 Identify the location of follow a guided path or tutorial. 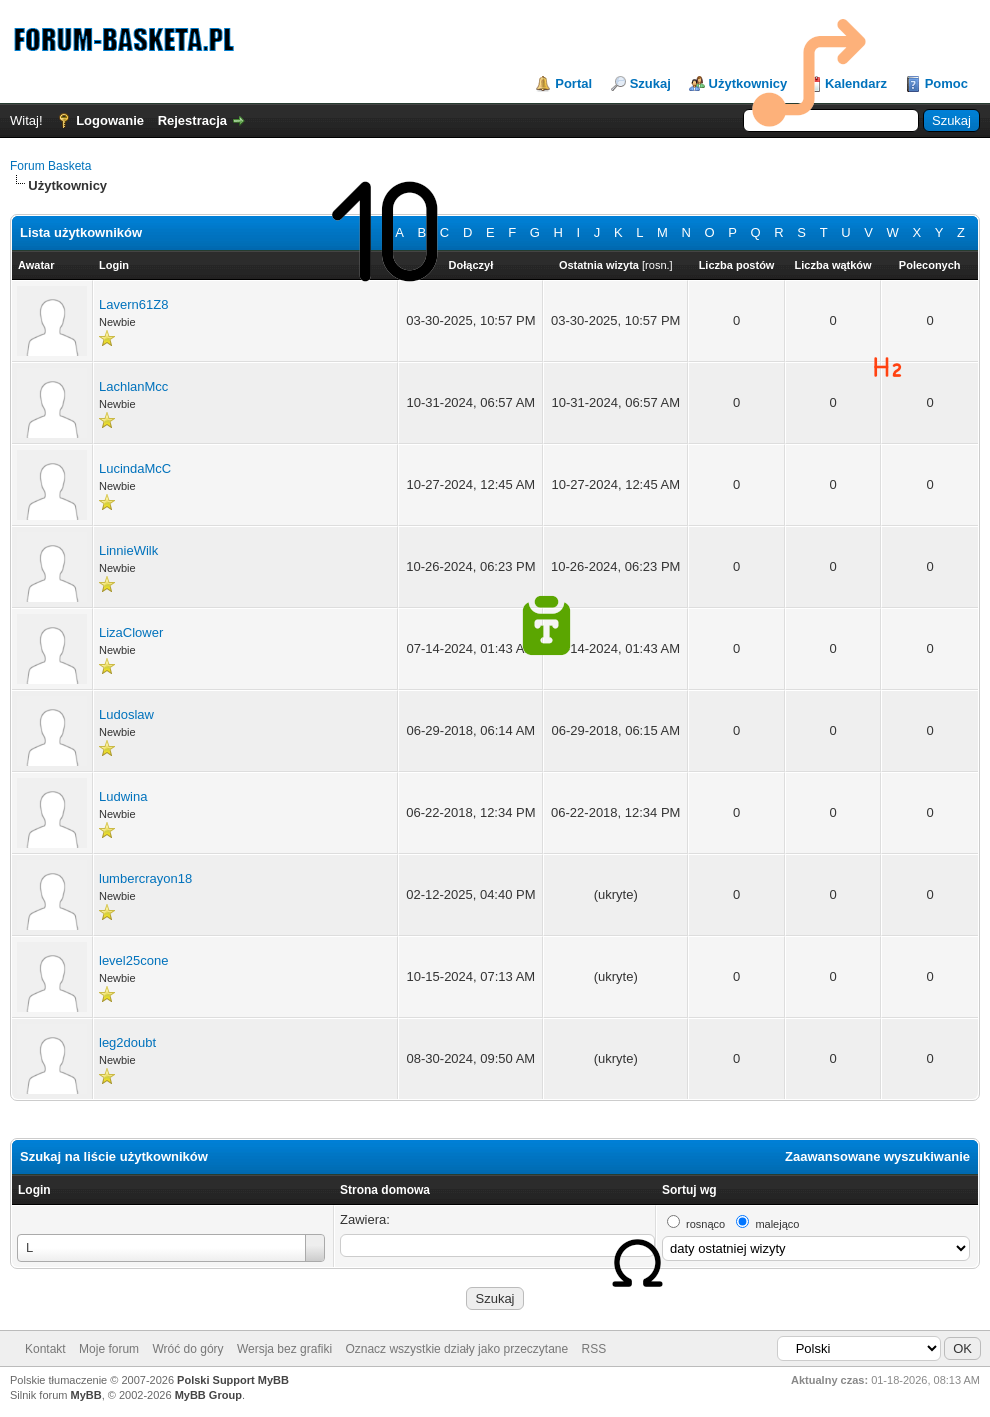
(809, 70).